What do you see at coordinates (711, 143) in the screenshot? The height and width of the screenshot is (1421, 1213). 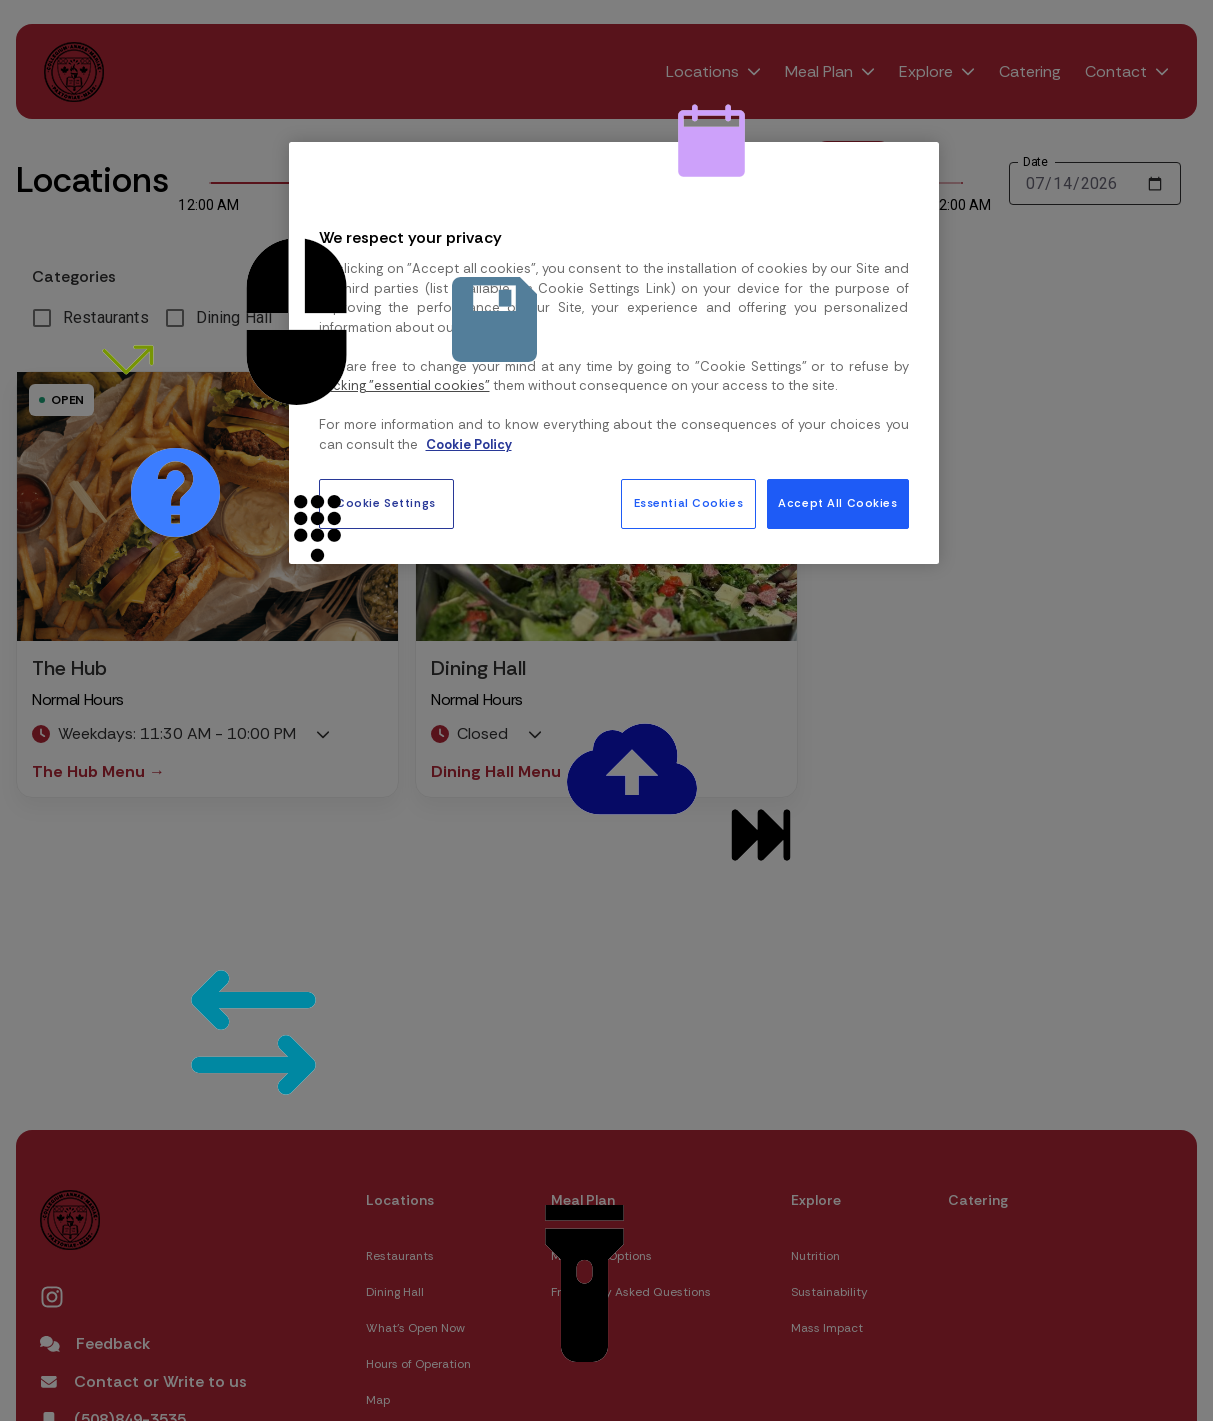 I see `view calendar or schedule` at bounding box center [711, 143].